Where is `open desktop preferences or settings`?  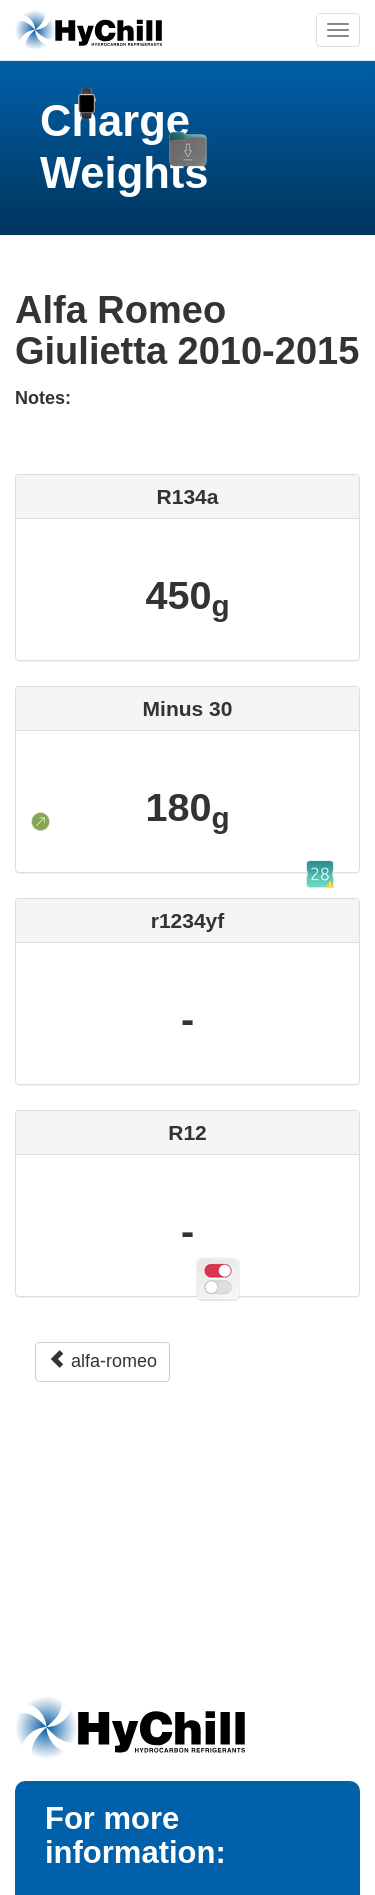
open desktop preferences or settings is located at coordinates (218, 1279).